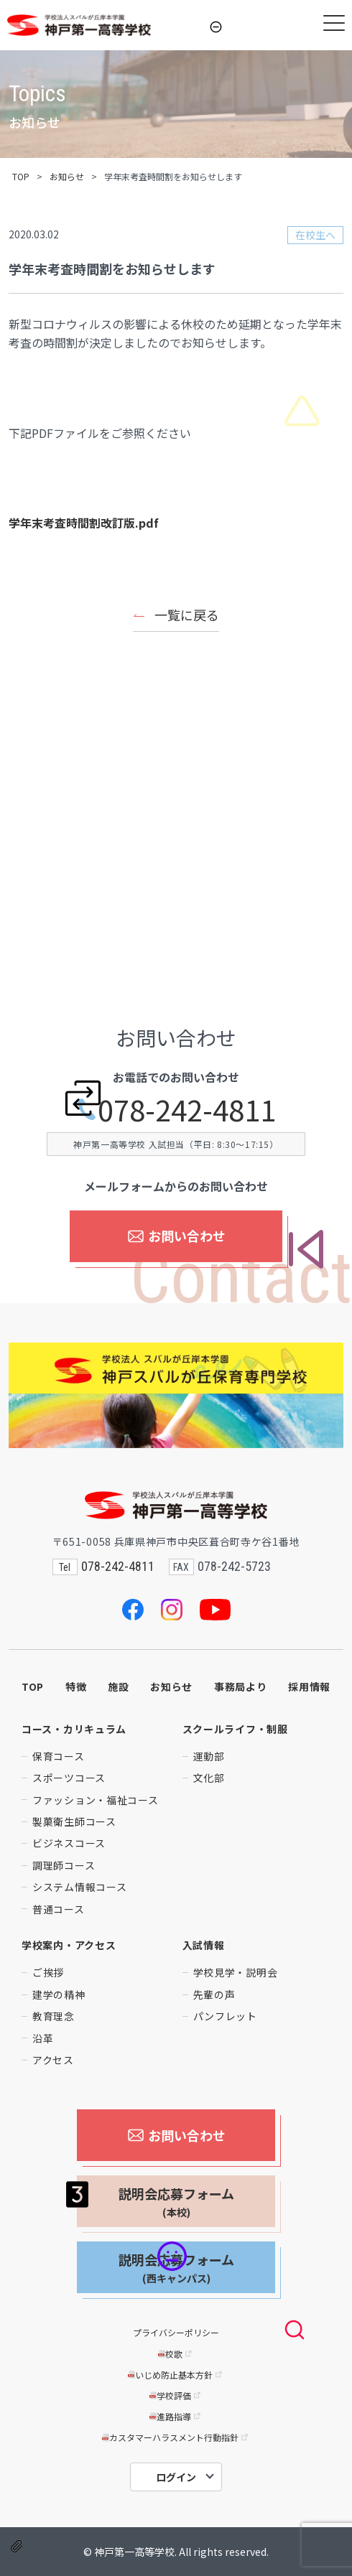 The height and width of the screenshot is (2576, 352). I want to click on attach a file to your message, so click(17, 2546).